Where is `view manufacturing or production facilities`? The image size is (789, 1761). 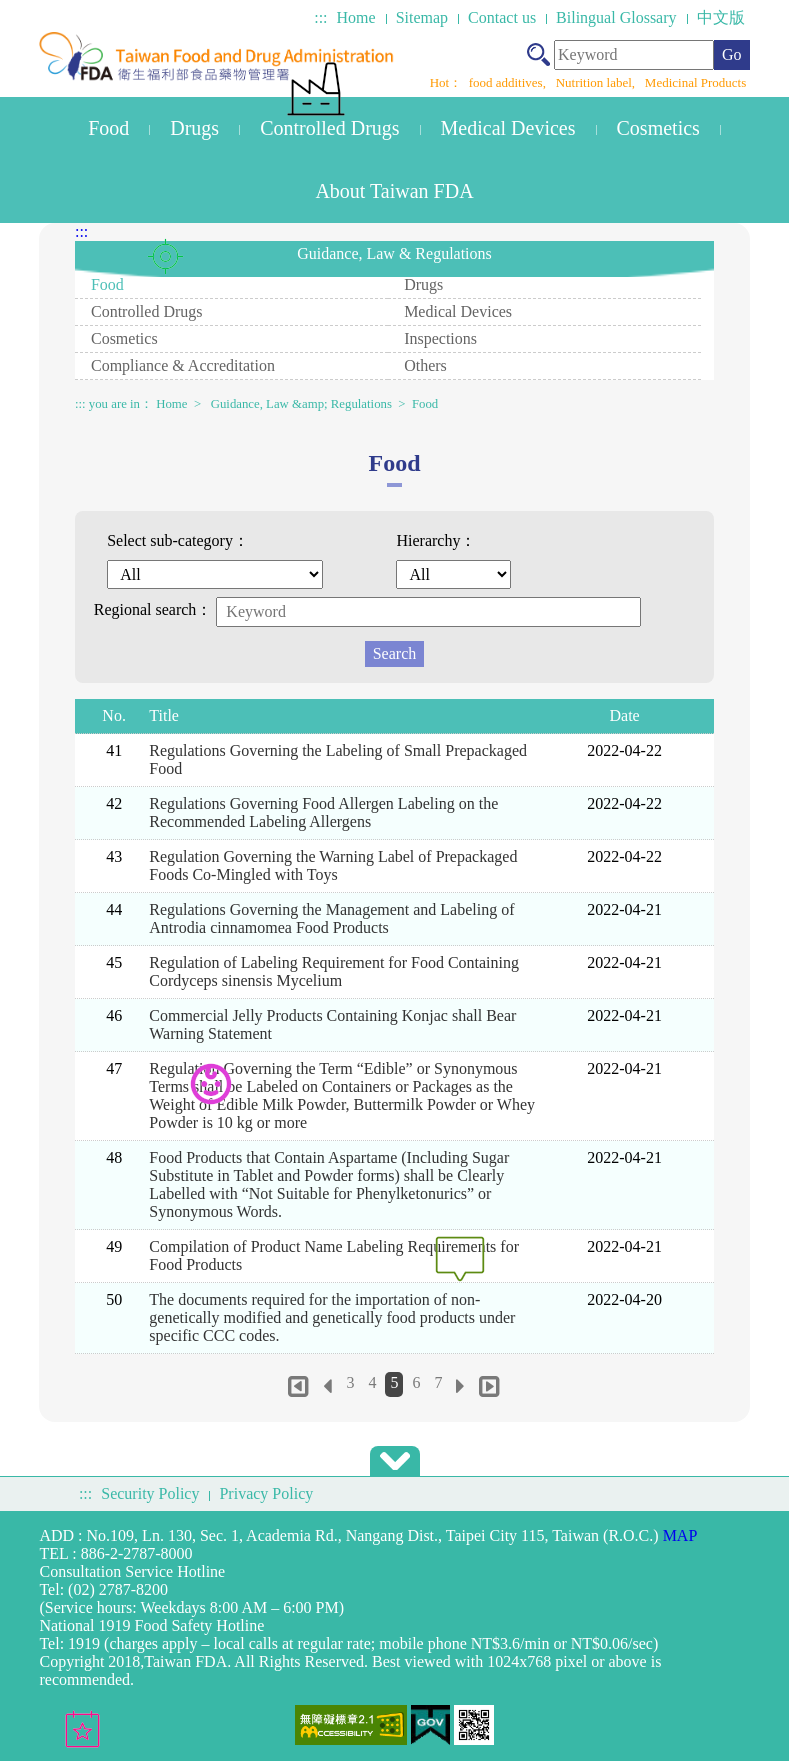
view manufacturing or production facilities is located at coordinates (316, 91).